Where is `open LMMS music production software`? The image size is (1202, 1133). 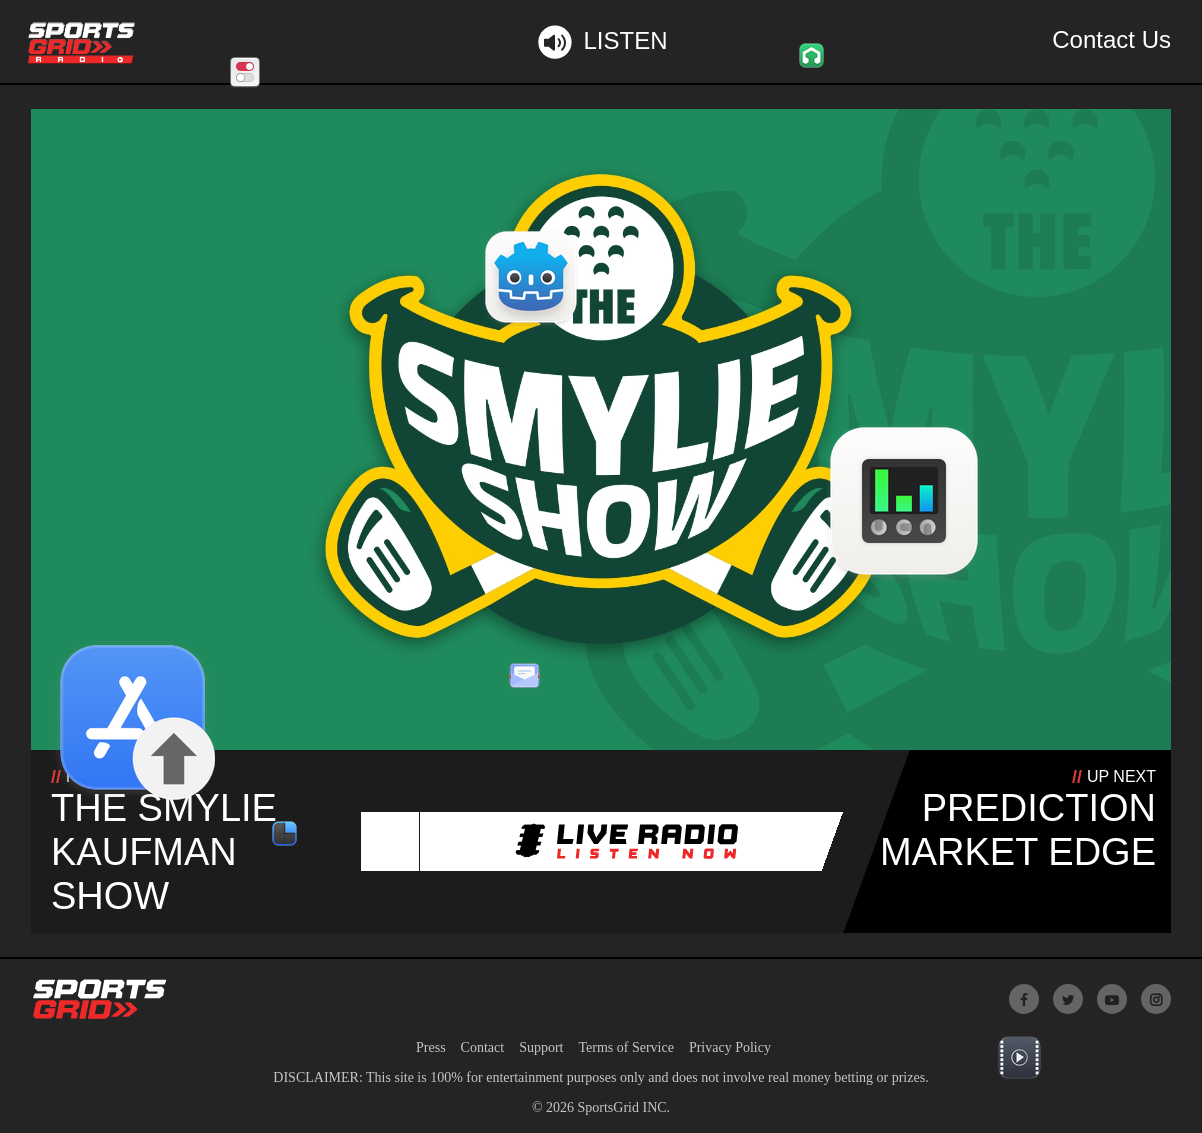
open LMMS music production software is located at coordinates (811, 55).